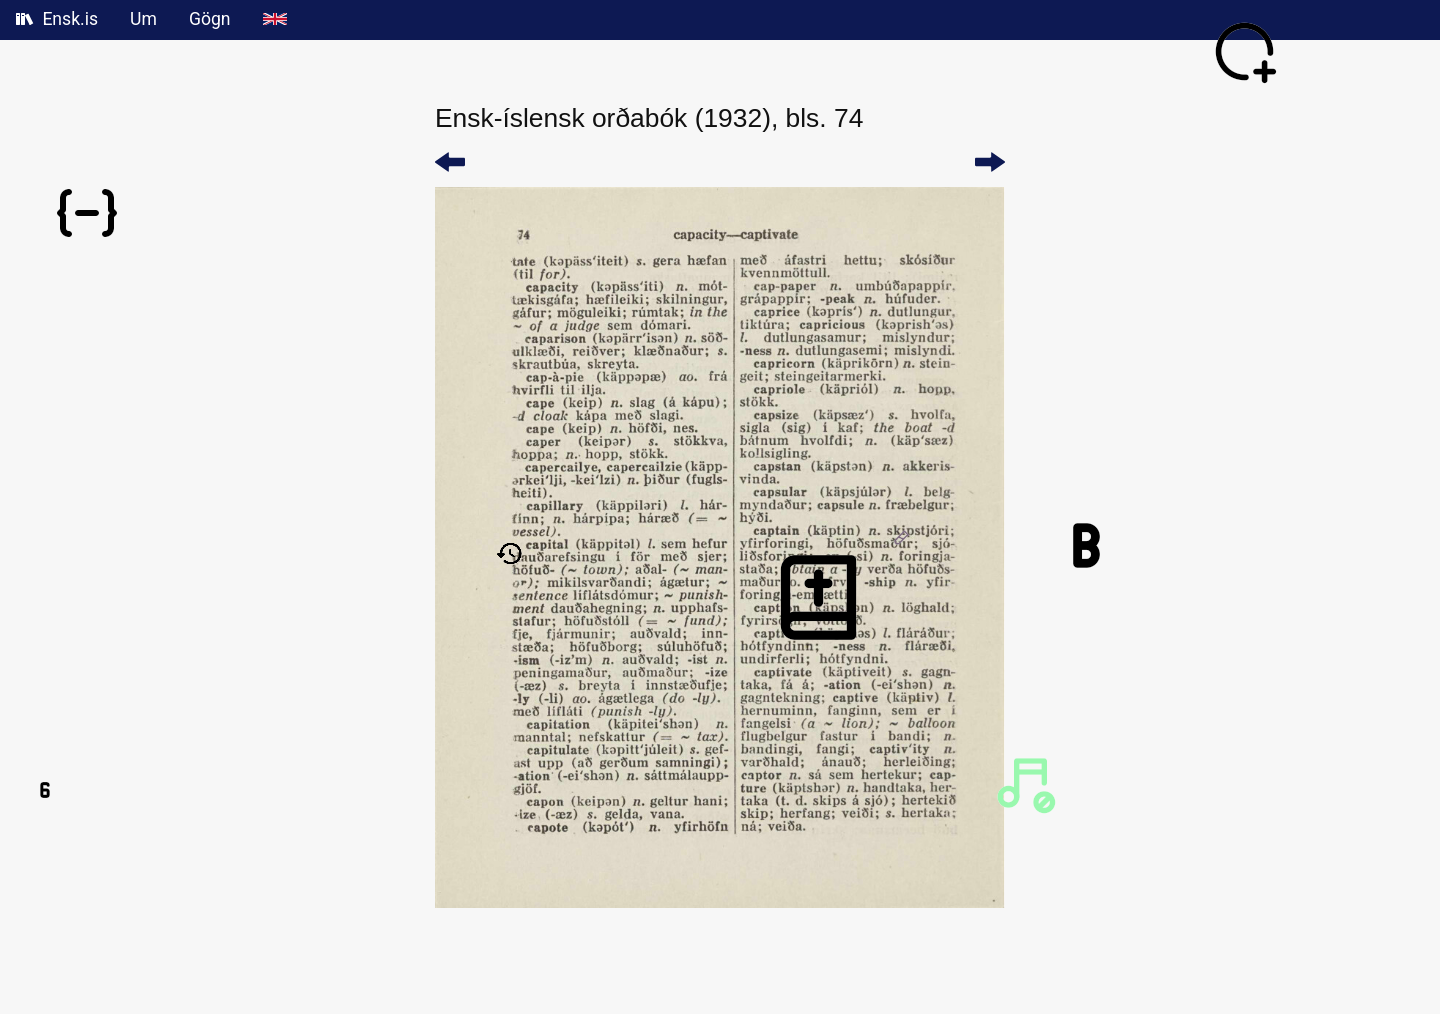  What do you see at coordinates (45, 790) in the screenshot?
I see `indicates item number 6 in a list or sequence` at bounding box center [45, 790].